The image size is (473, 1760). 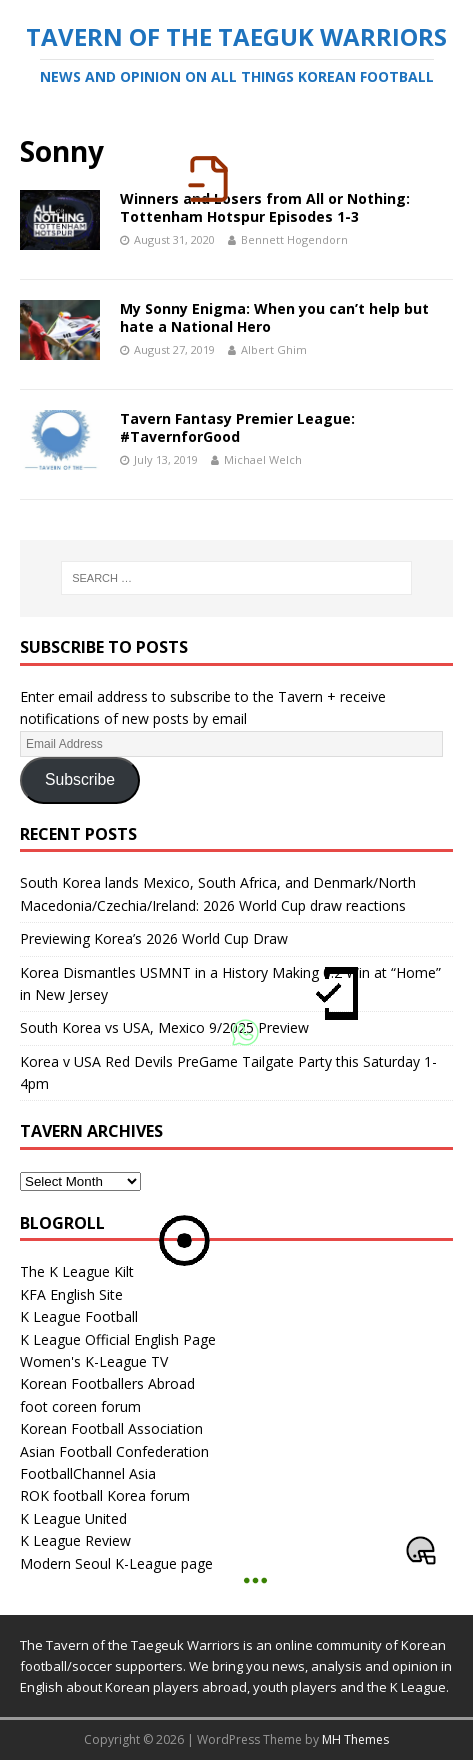 What do you see at coordinates (421, 1551) in the screenshot?
I see `access football or sports content` at bounding box center [421, 1551].